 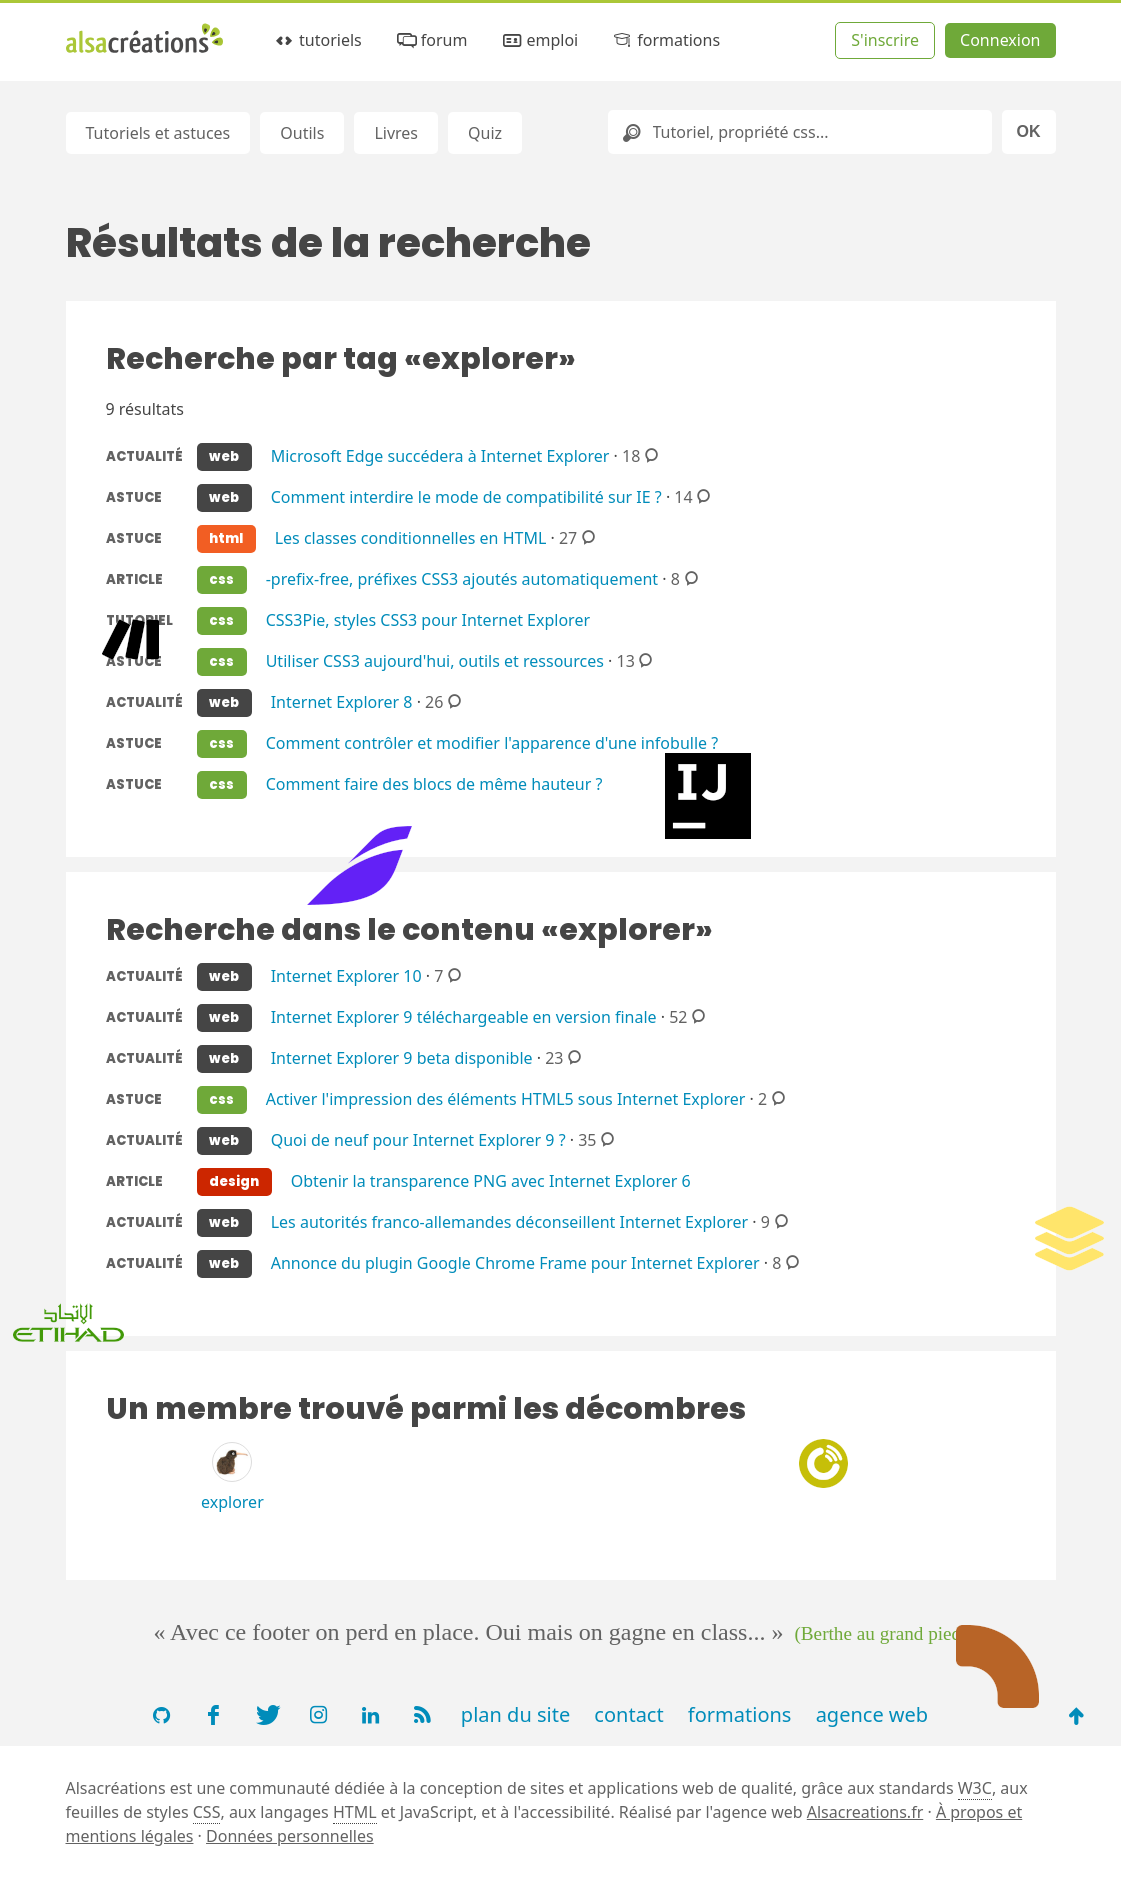 I want to click on open the Etihad Airways app, so click(x=68, y=1322).